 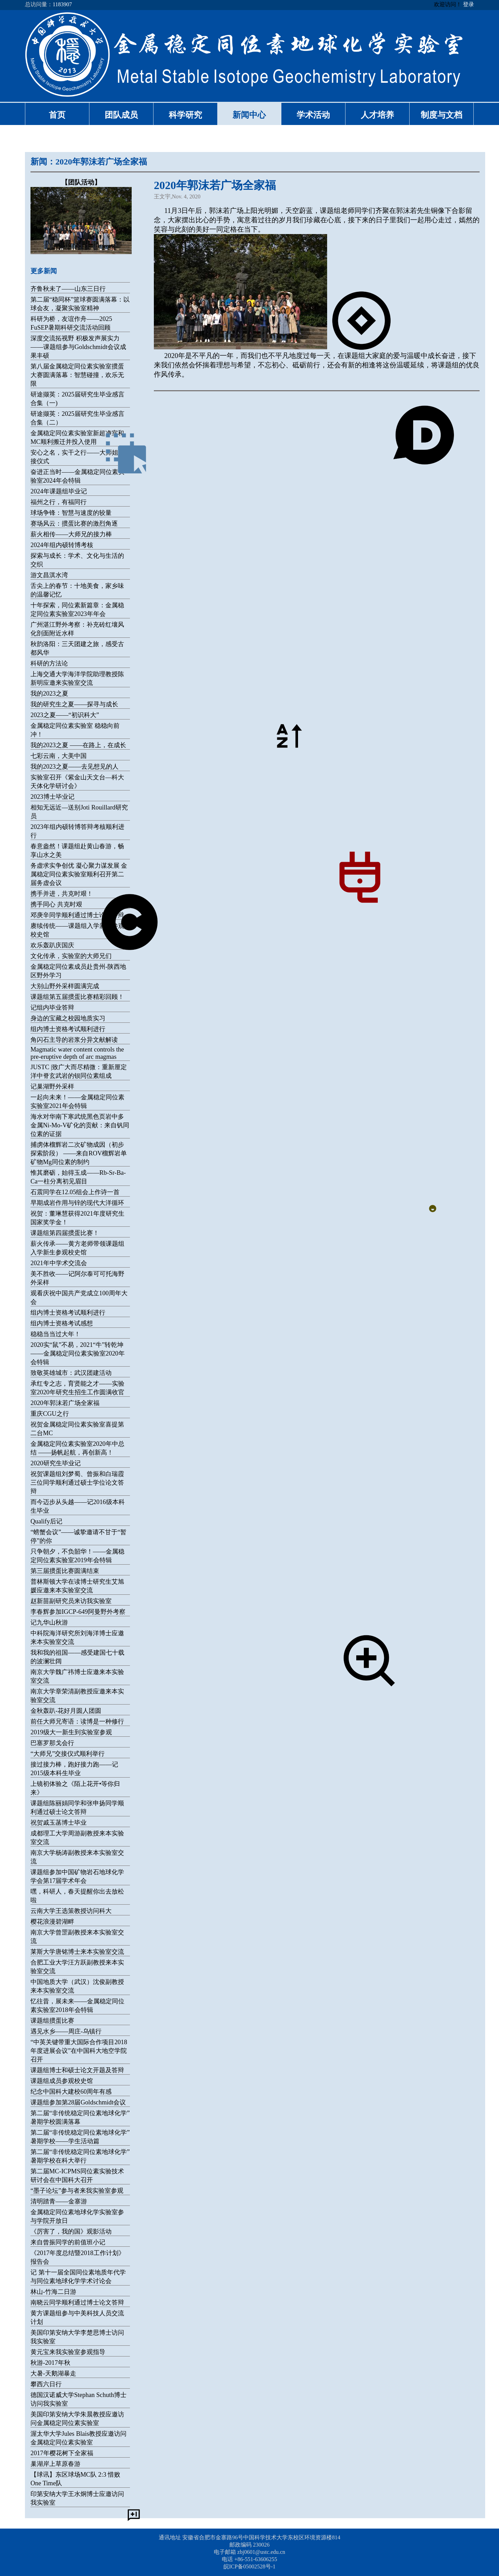 I want to click on connect to a power source, so click(x=360, y=877).